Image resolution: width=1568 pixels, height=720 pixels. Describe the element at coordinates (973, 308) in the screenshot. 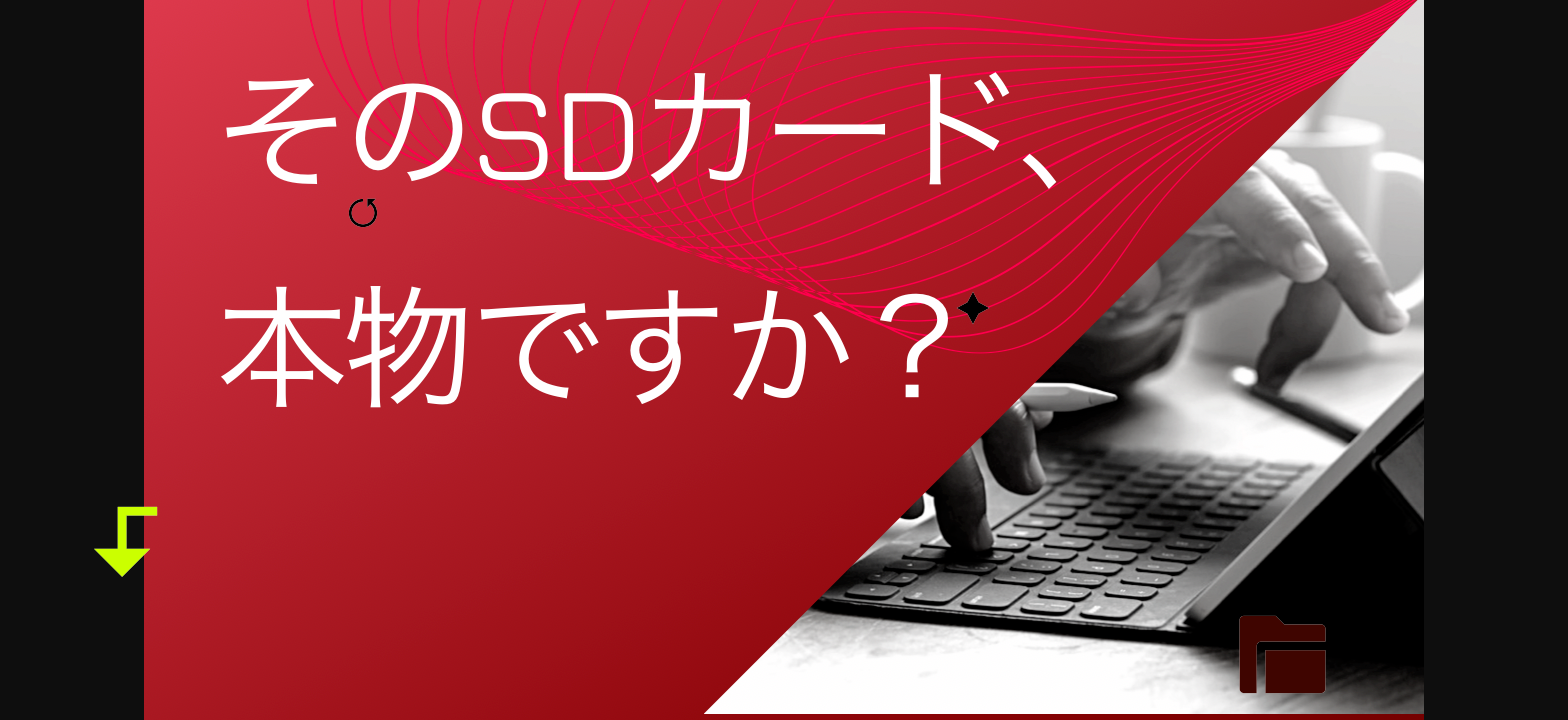

I see `indicates sunny or clear weather conditions` at that location.